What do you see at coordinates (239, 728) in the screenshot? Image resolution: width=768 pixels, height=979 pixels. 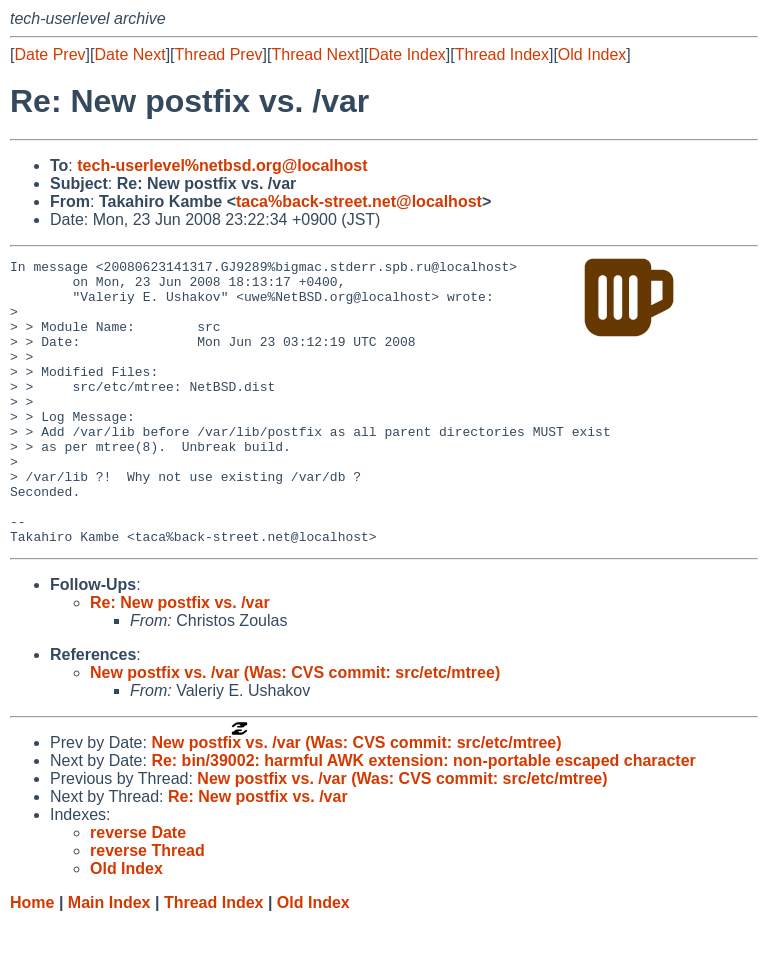 I see `indicates partnership or collaboration features` at bounding box center [239, 728].